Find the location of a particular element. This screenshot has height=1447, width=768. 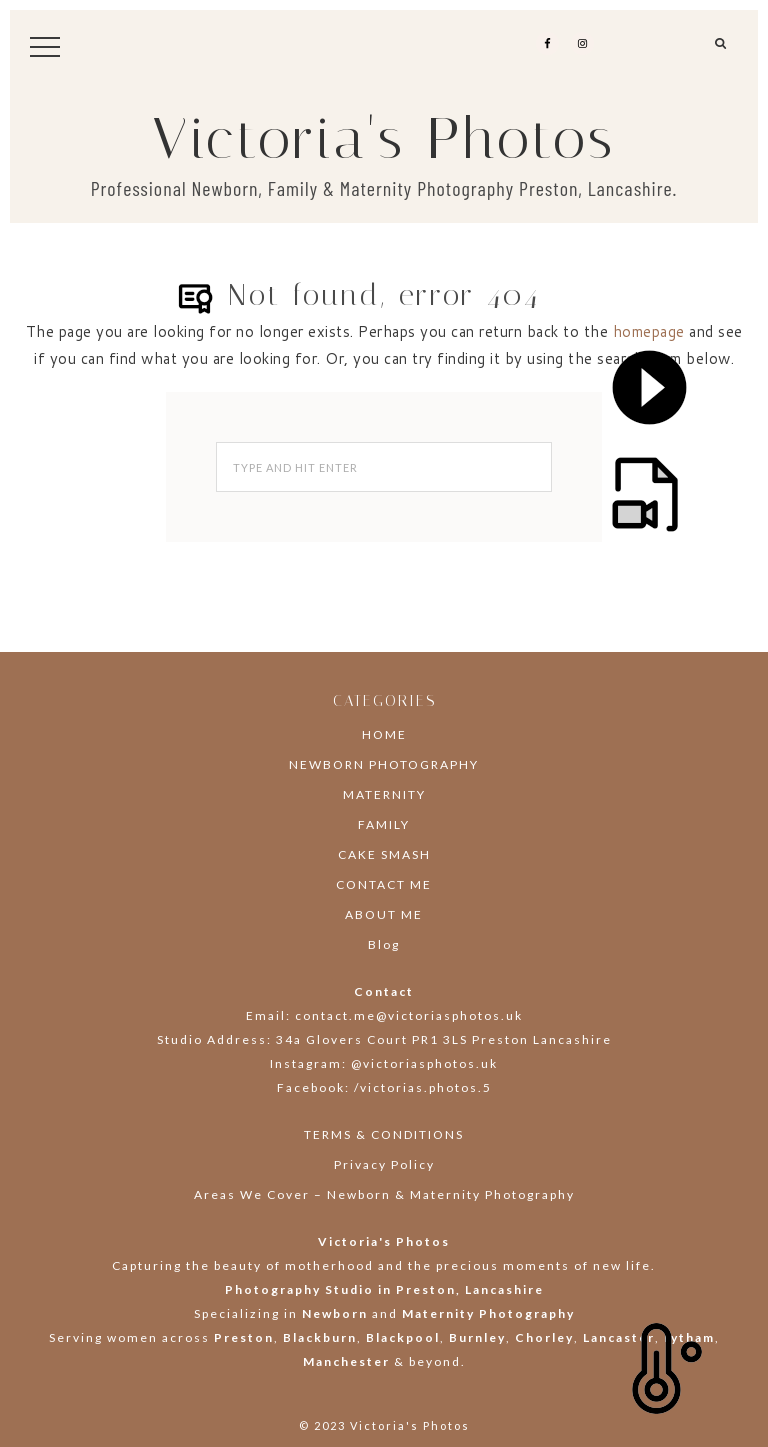

video file attachment is located at coordinates (646, 494).